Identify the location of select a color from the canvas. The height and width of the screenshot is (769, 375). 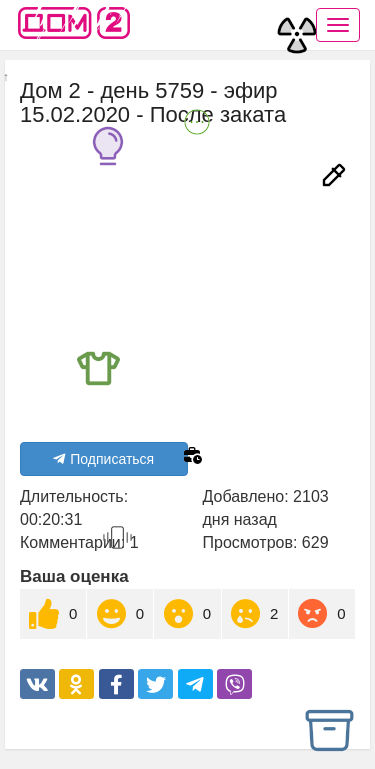
(334, 175).